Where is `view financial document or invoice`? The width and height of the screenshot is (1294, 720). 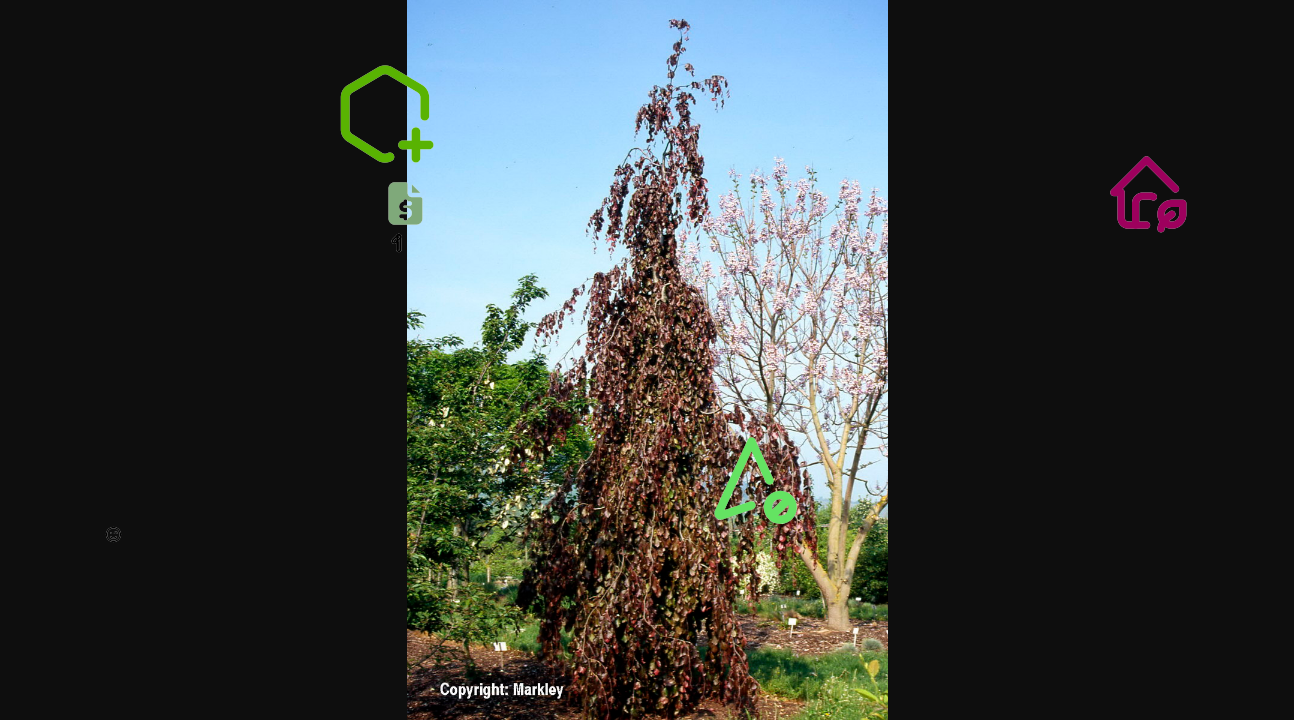 view financial document or invoice is located at coordinates (405, 203).